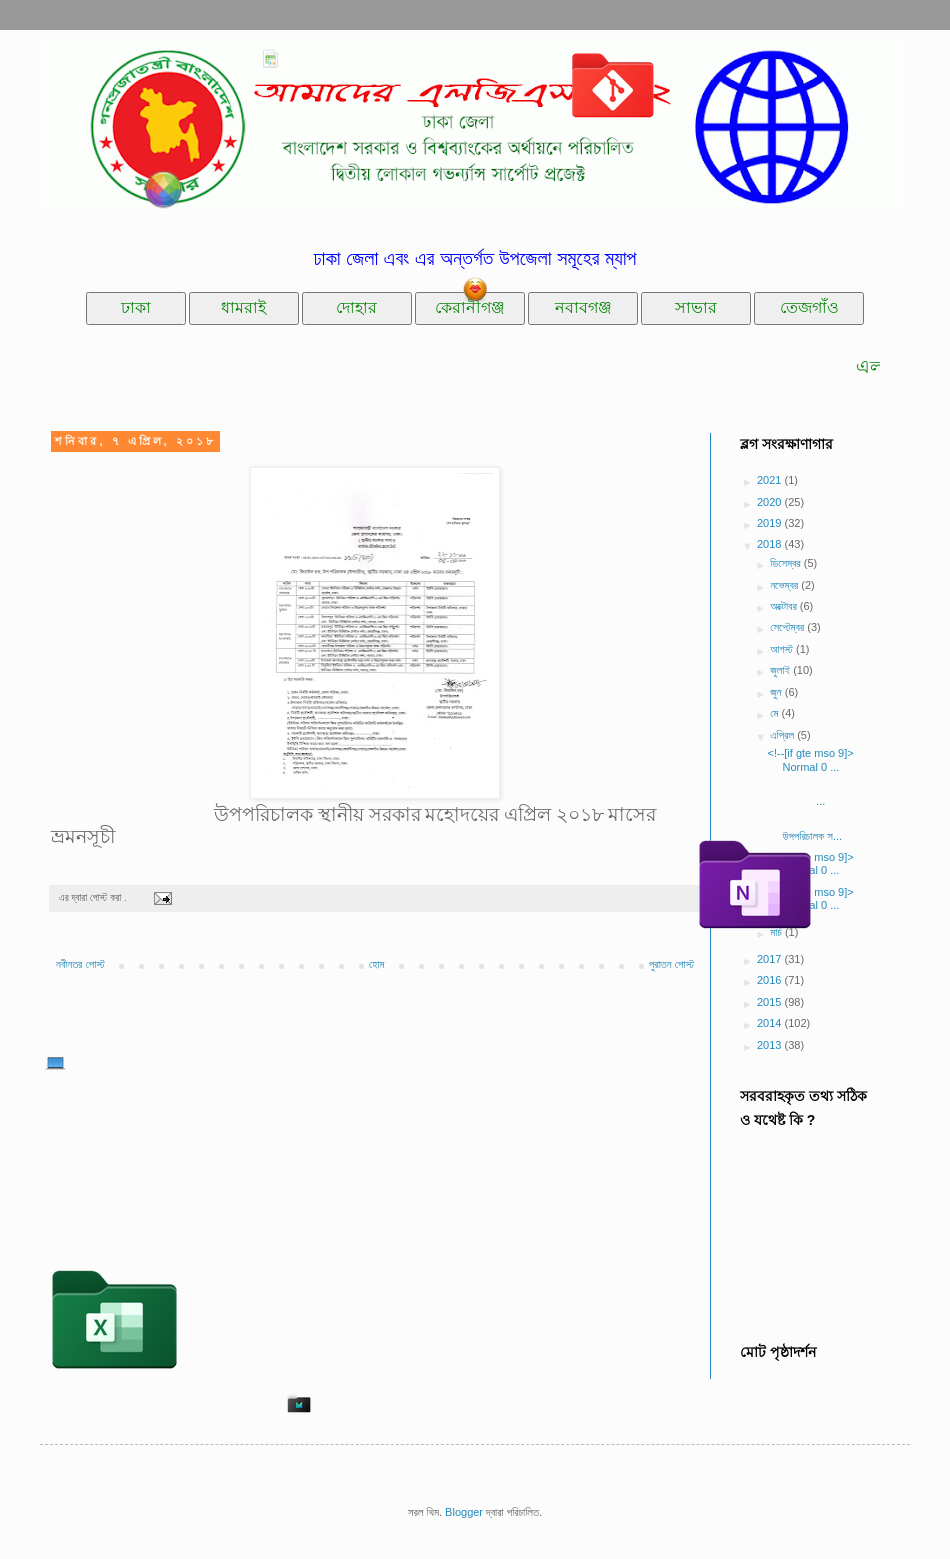 Image resolution: width=950 pixels, height=1559 pixels. What do you see at coordinates (163, 189) in the screenshot?
I see `access color management settings` at bounding box center [163, 189].